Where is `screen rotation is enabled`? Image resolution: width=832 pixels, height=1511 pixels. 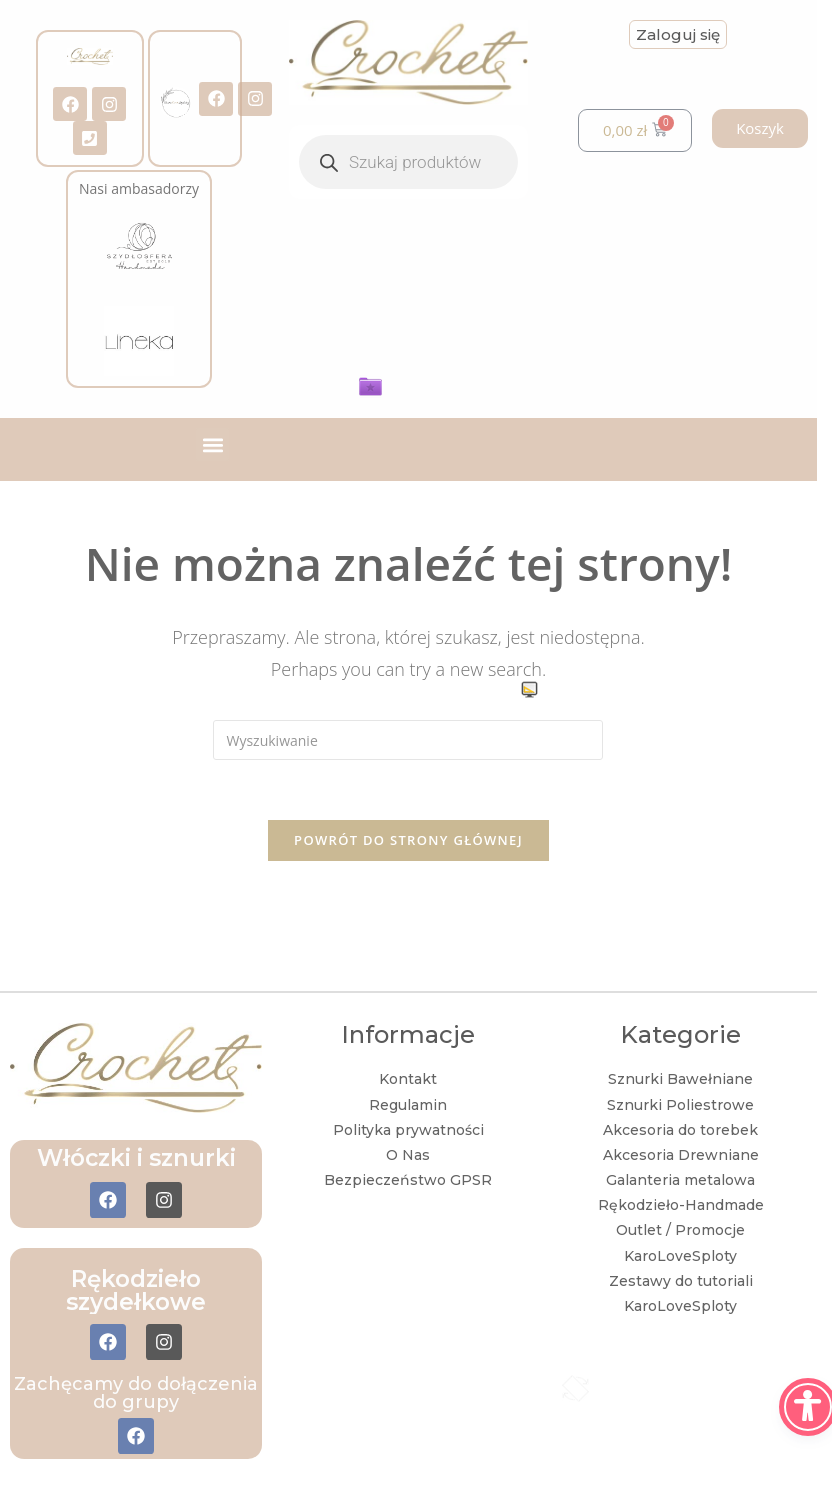 screen rotation is enabled is located at coordinates (575, 1388).